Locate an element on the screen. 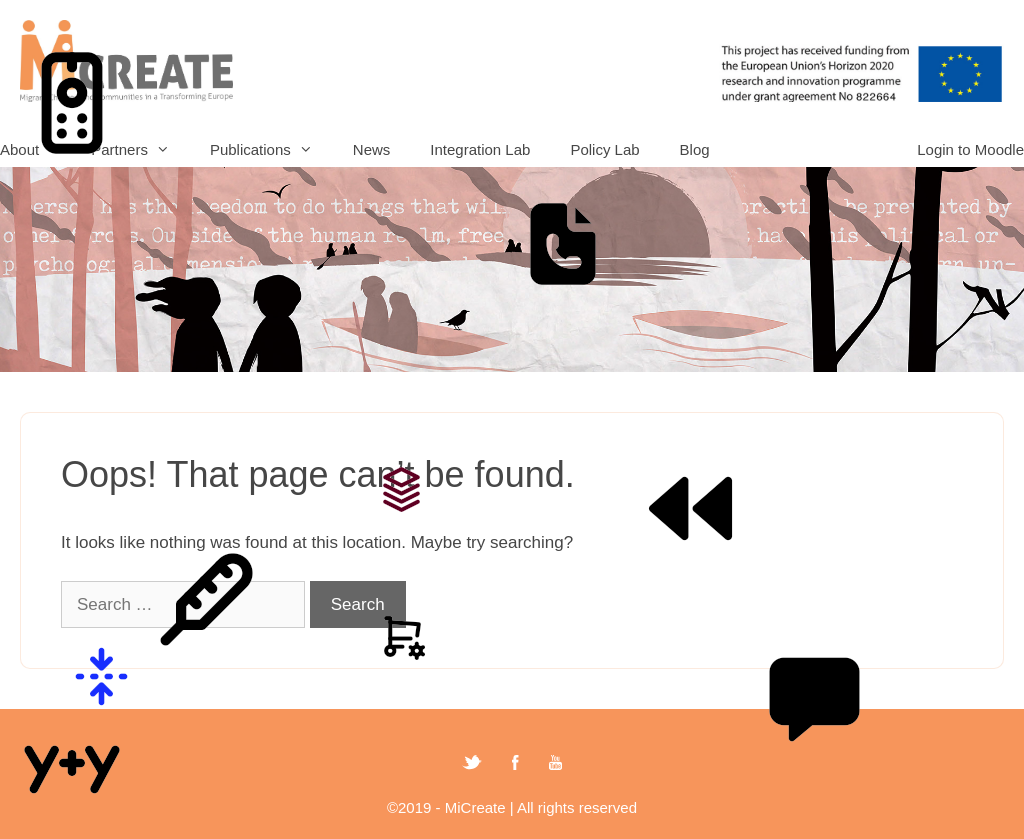 This screenshot has width=1024, height=839. view current temperature reading is located at coordinates (207, 599).